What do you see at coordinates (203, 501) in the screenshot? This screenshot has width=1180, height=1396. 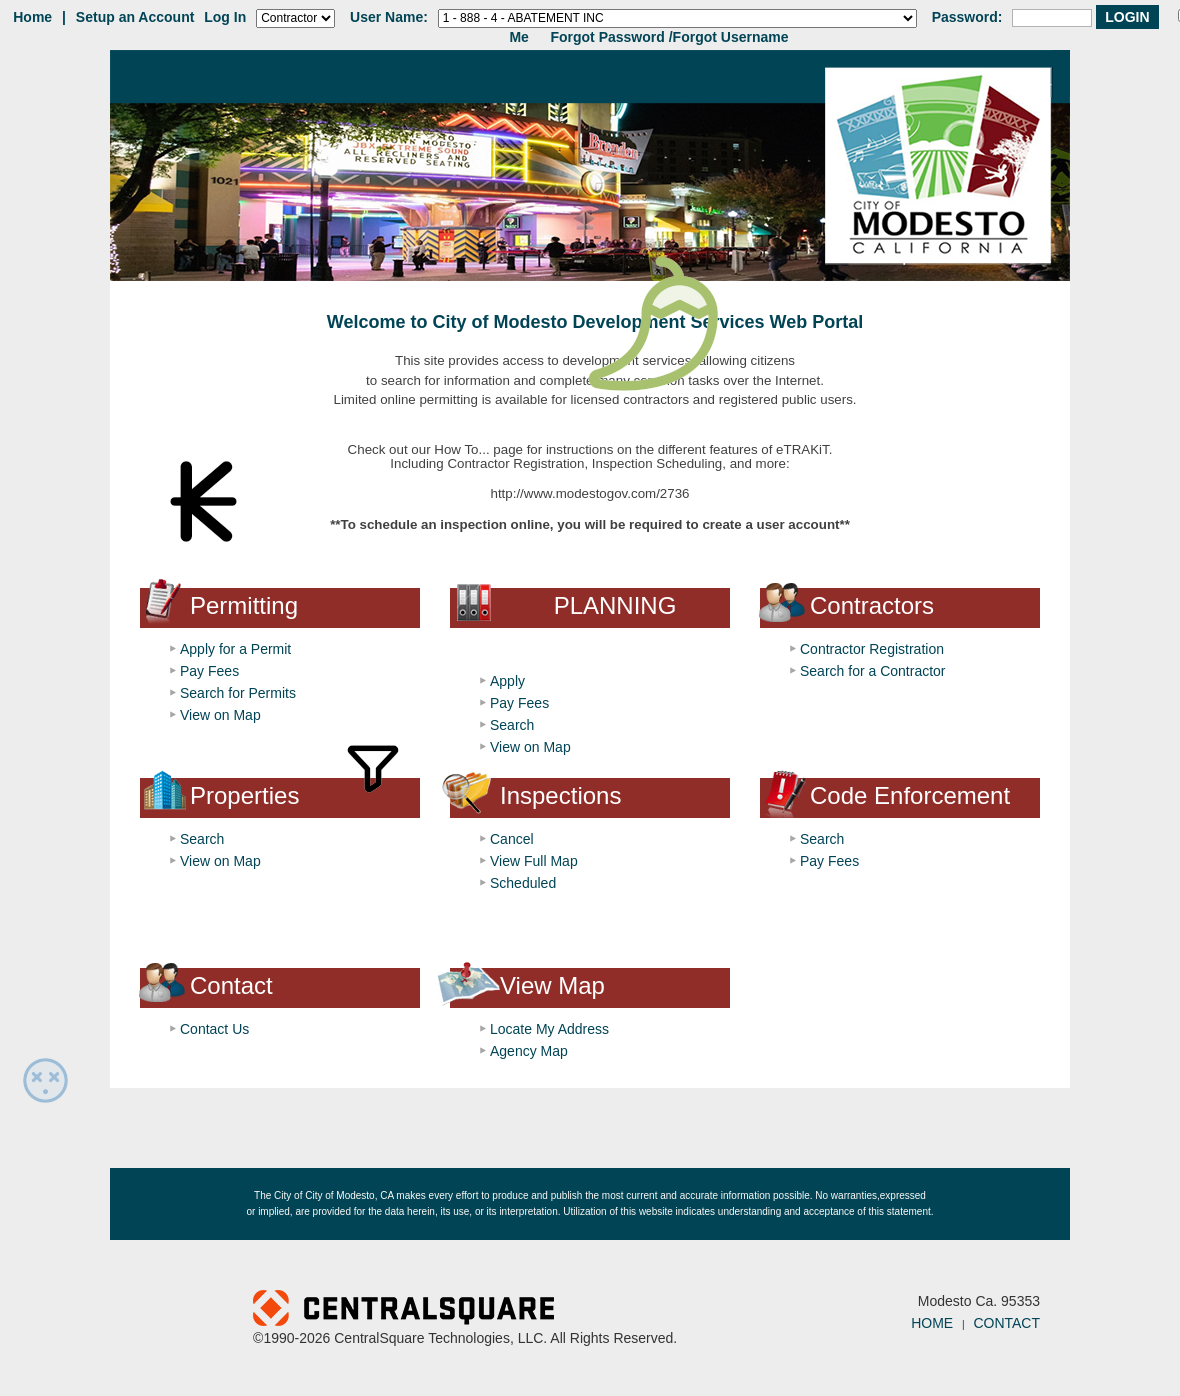 I see `indicates Lao kip currency` at bounding box center [203, 501].